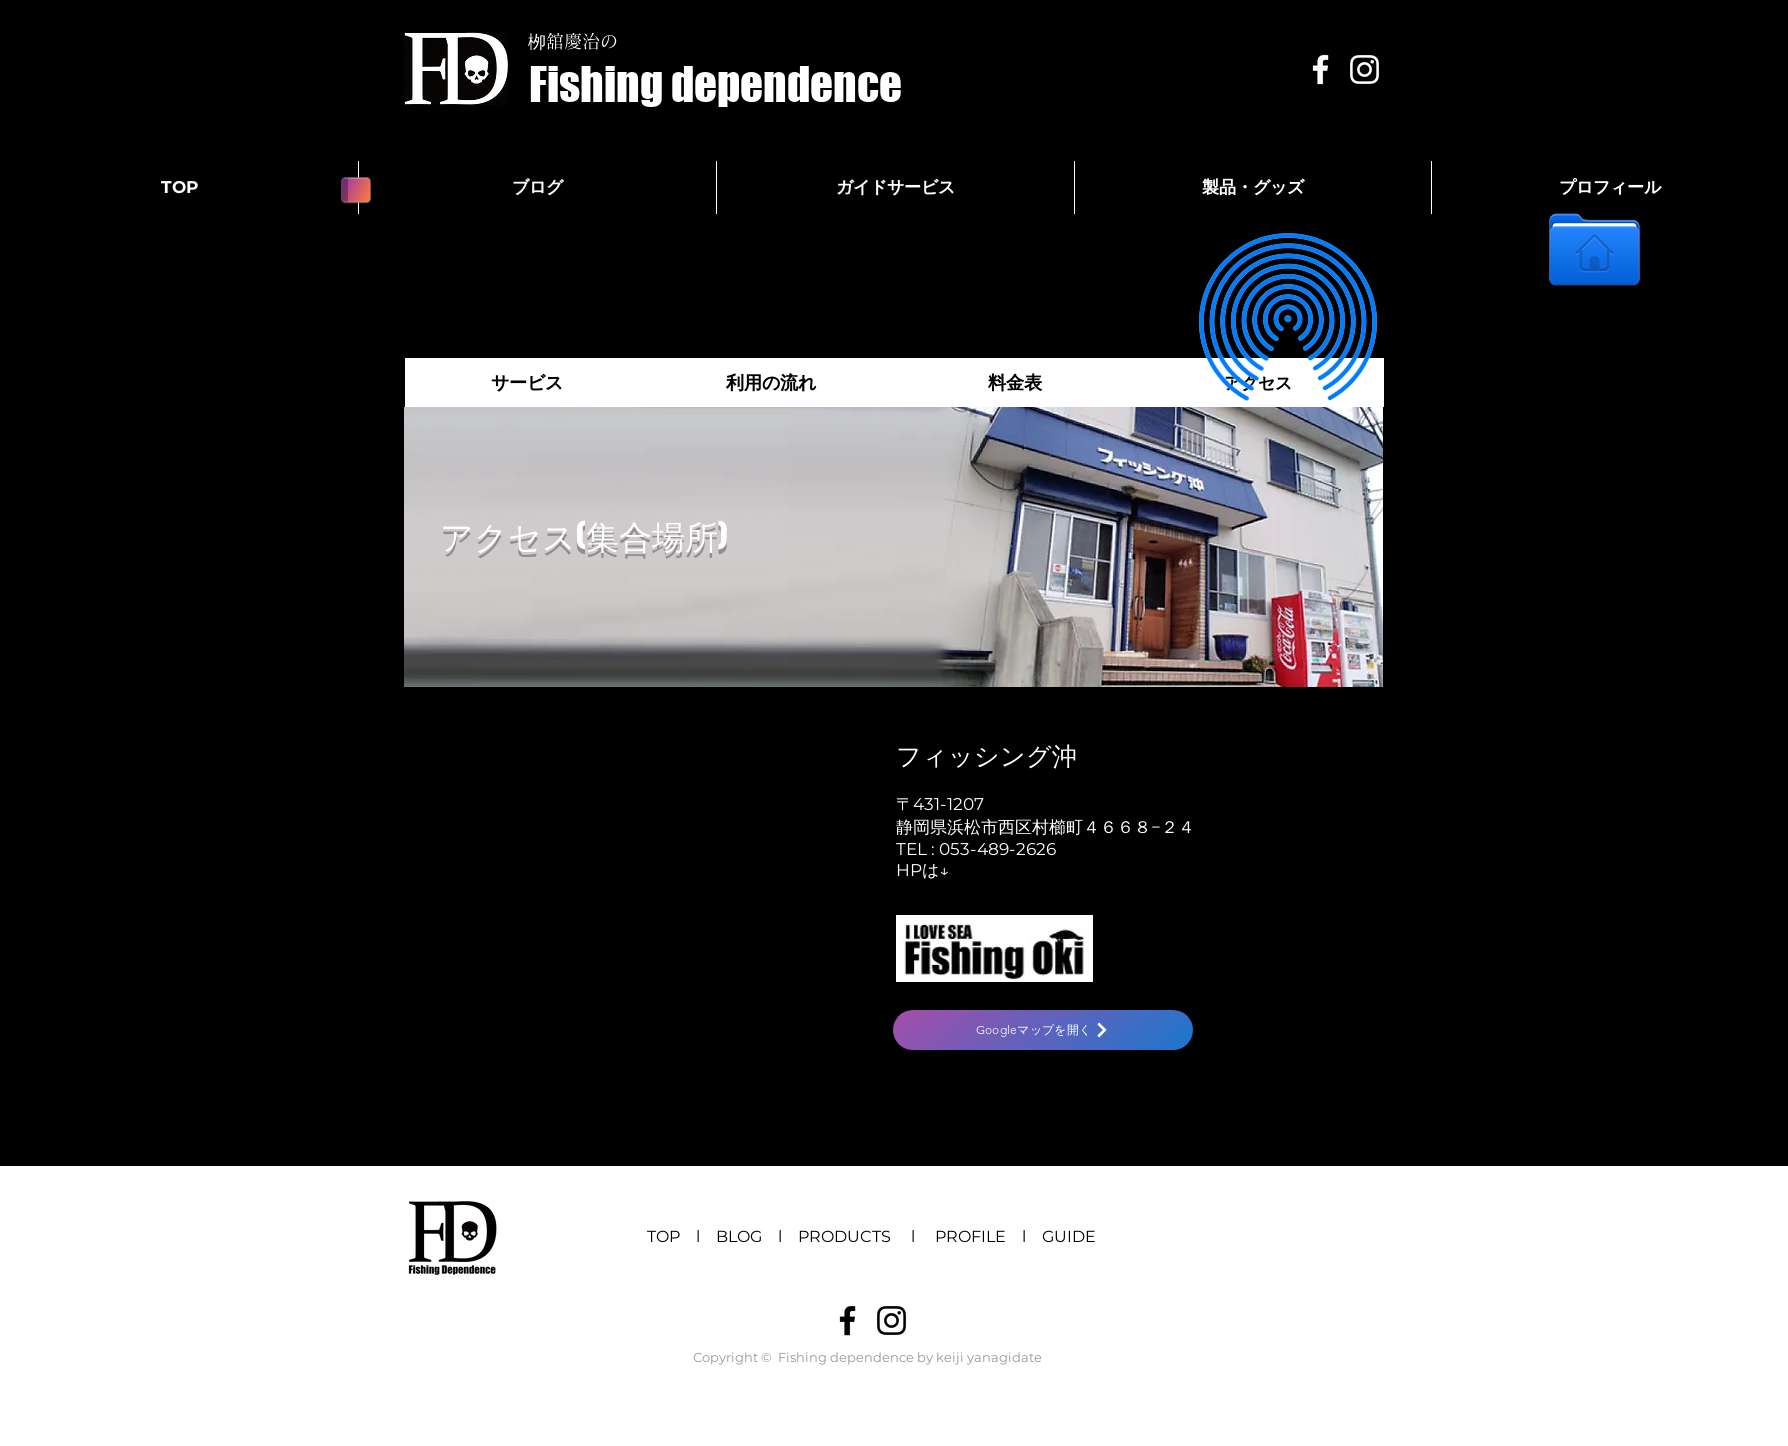 This screenshot has width=1788, height=1446. Describe the element at coordinates (1594, 249) in the screenshot. I see `open your home folder` at that location.